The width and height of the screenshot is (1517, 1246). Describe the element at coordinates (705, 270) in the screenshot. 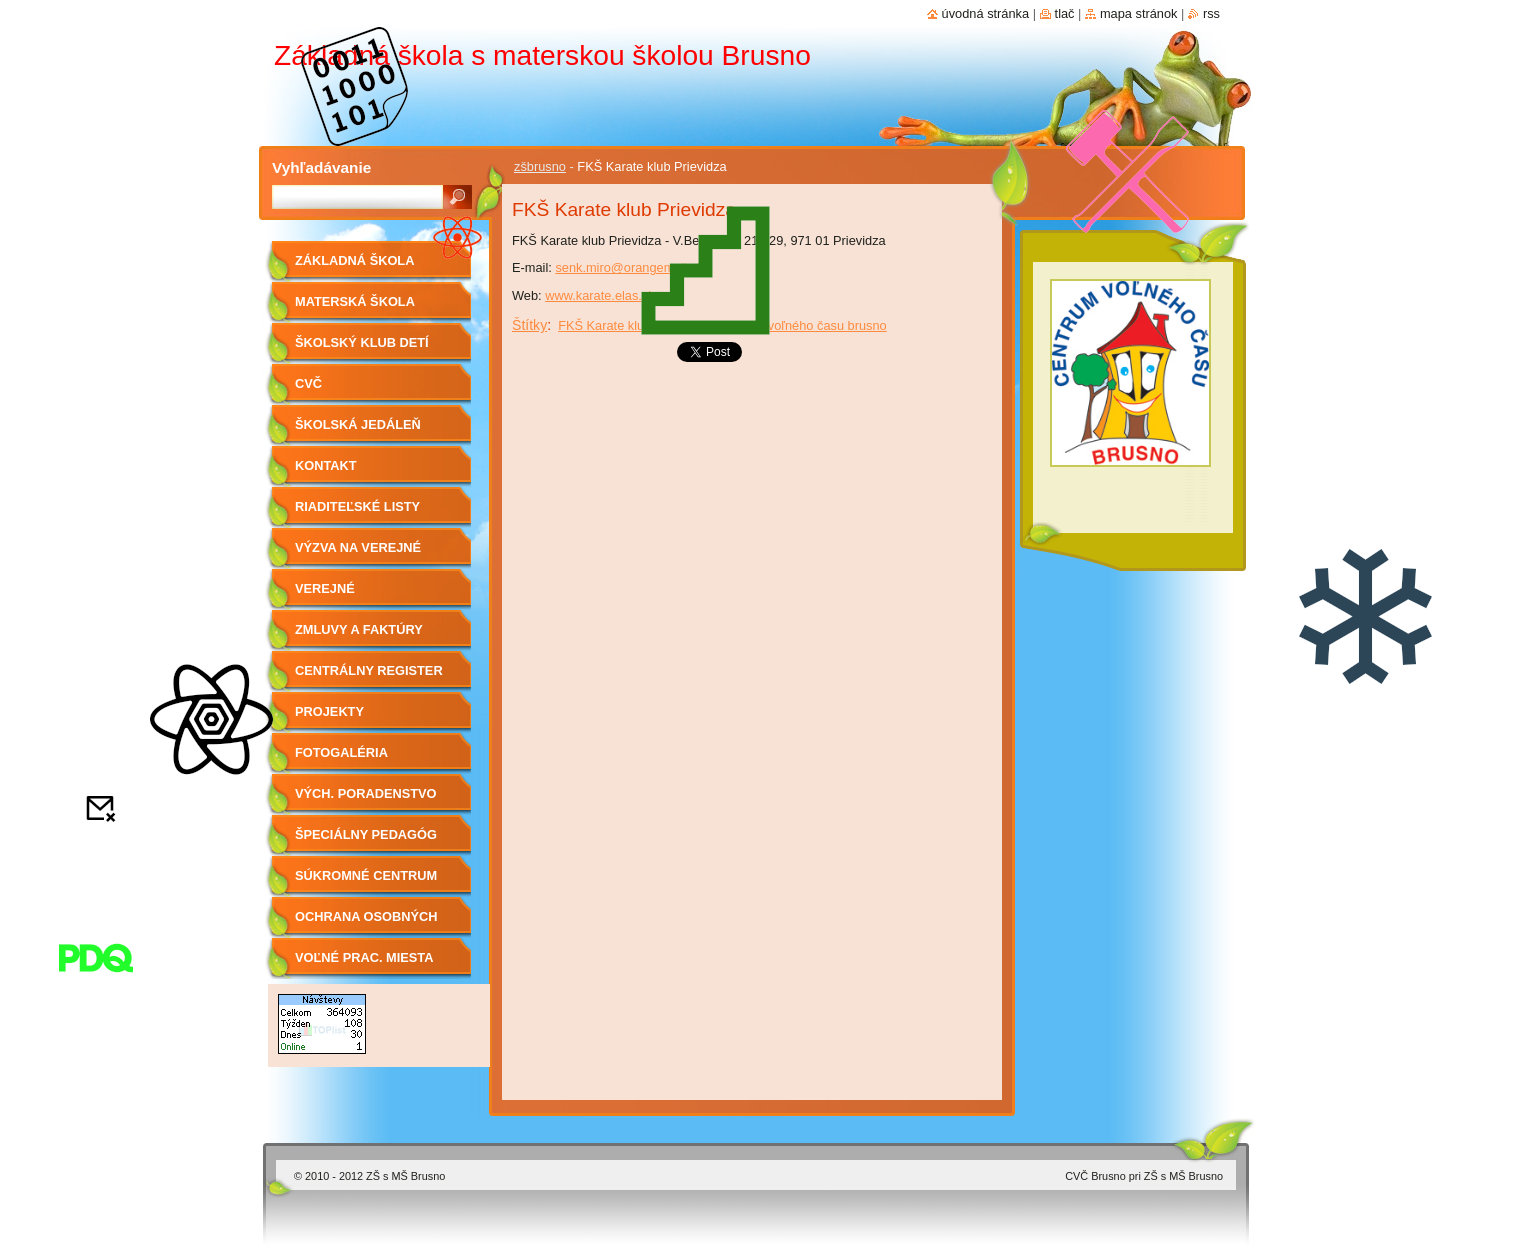

I see `indicates stairs or stairway access` at that location.